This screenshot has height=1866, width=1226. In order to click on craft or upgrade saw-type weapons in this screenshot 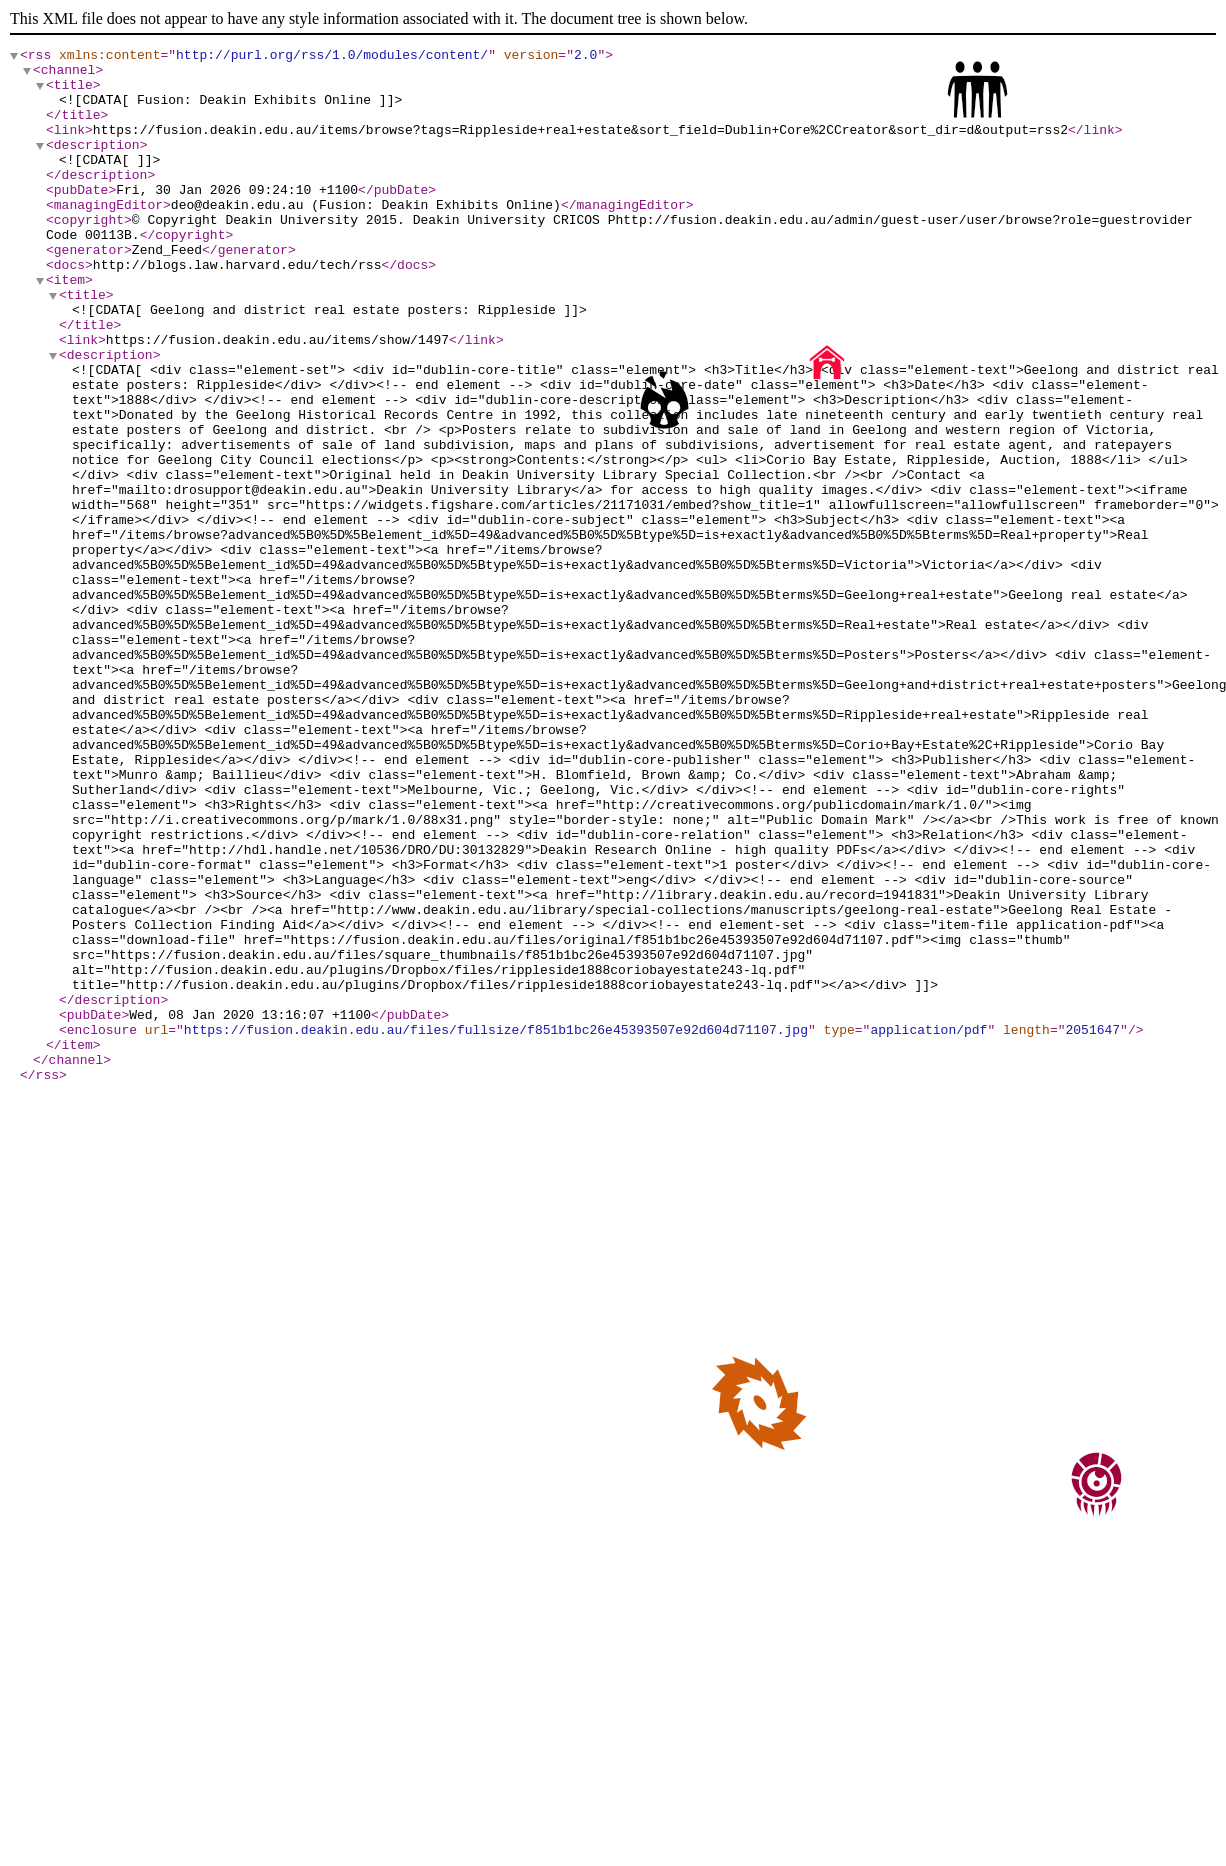, I will do `click(759, 1403)`.